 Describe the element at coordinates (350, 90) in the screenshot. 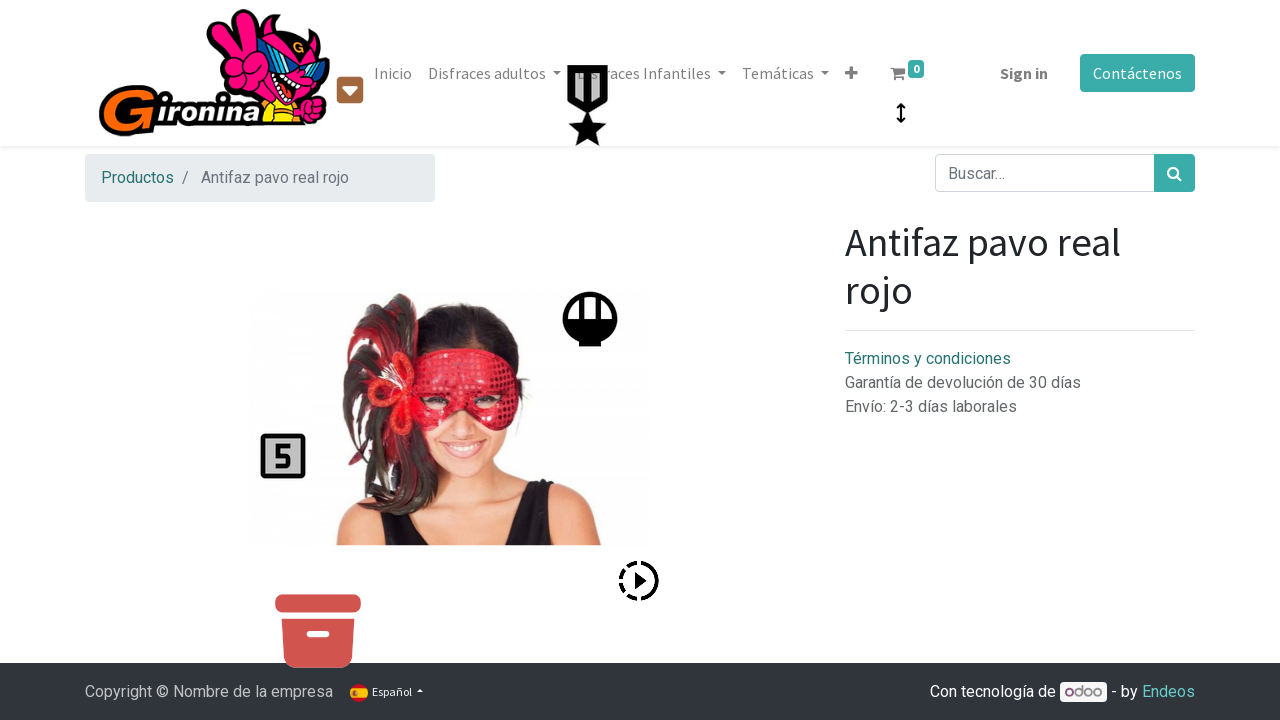

I see `expand dropdown menu` at that location.